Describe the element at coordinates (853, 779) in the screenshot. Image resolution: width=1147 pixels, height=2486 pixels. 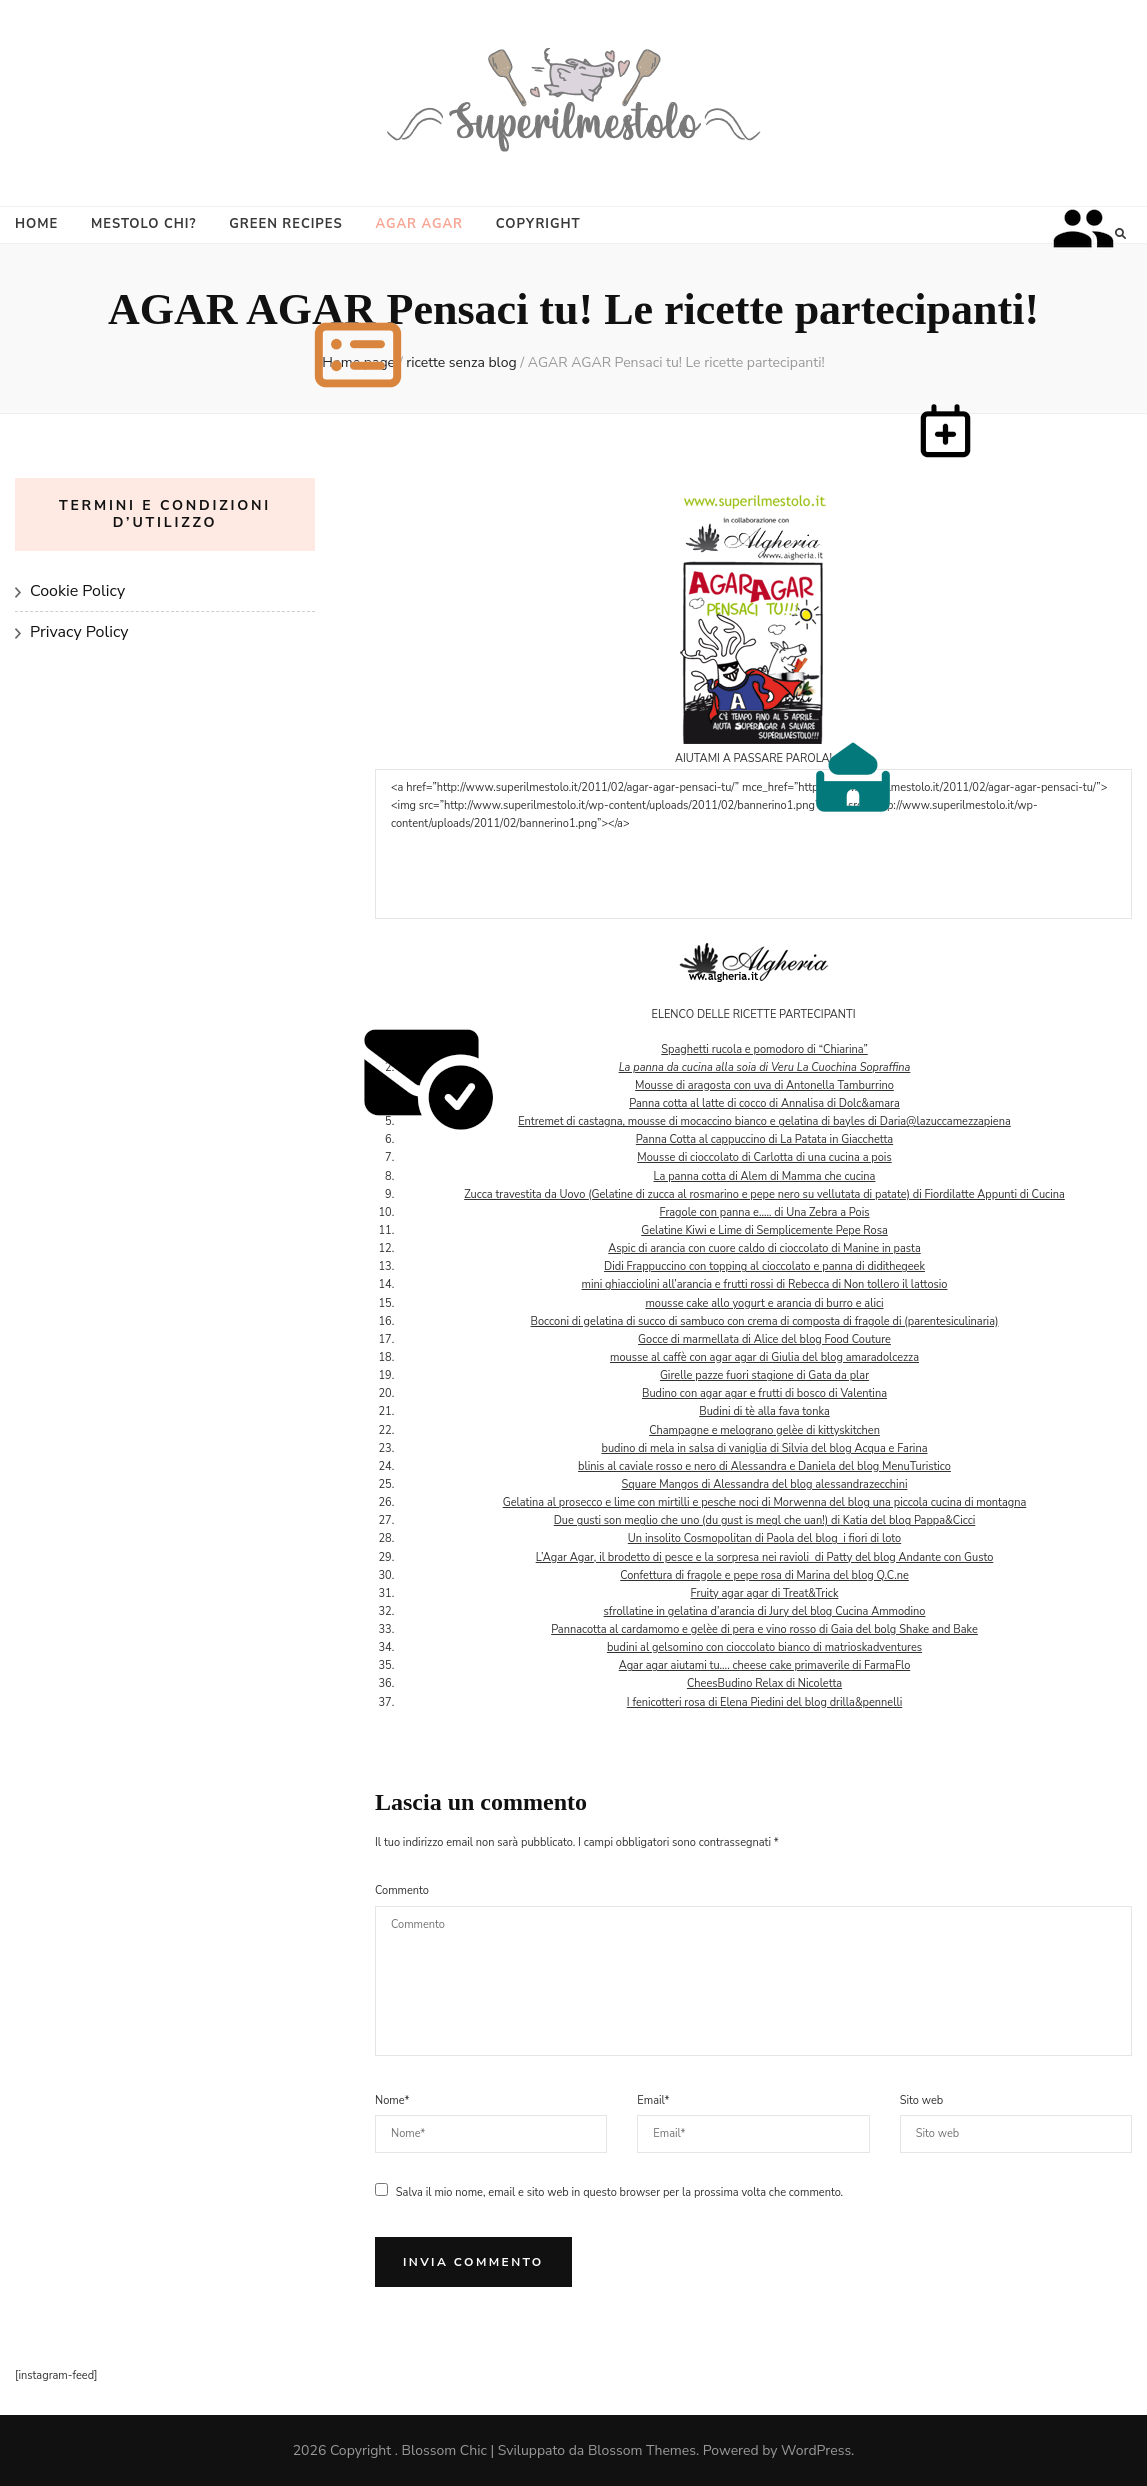
I see `find nearby mosques` at that location.